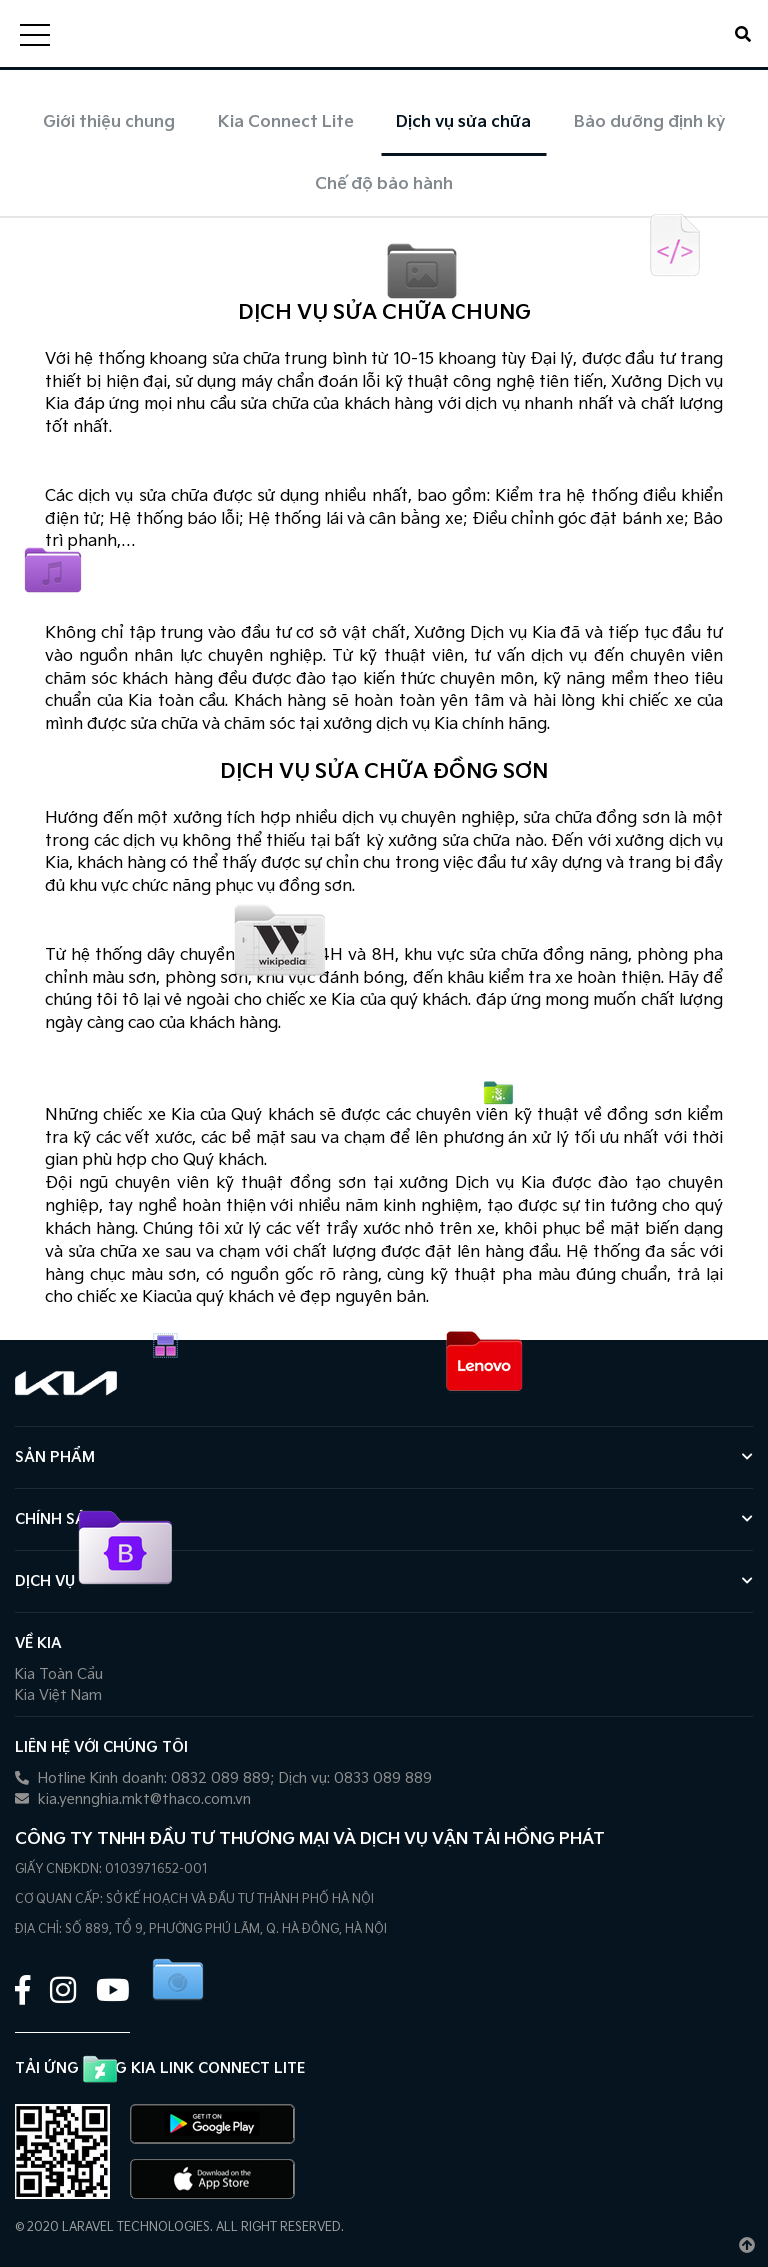 The width and height of the screenshot is (768, 2267). What do you see at coordinates (178, 1979) in the screenshot?
I see `open Maxon application folder` at bounding box center [178, 1979].